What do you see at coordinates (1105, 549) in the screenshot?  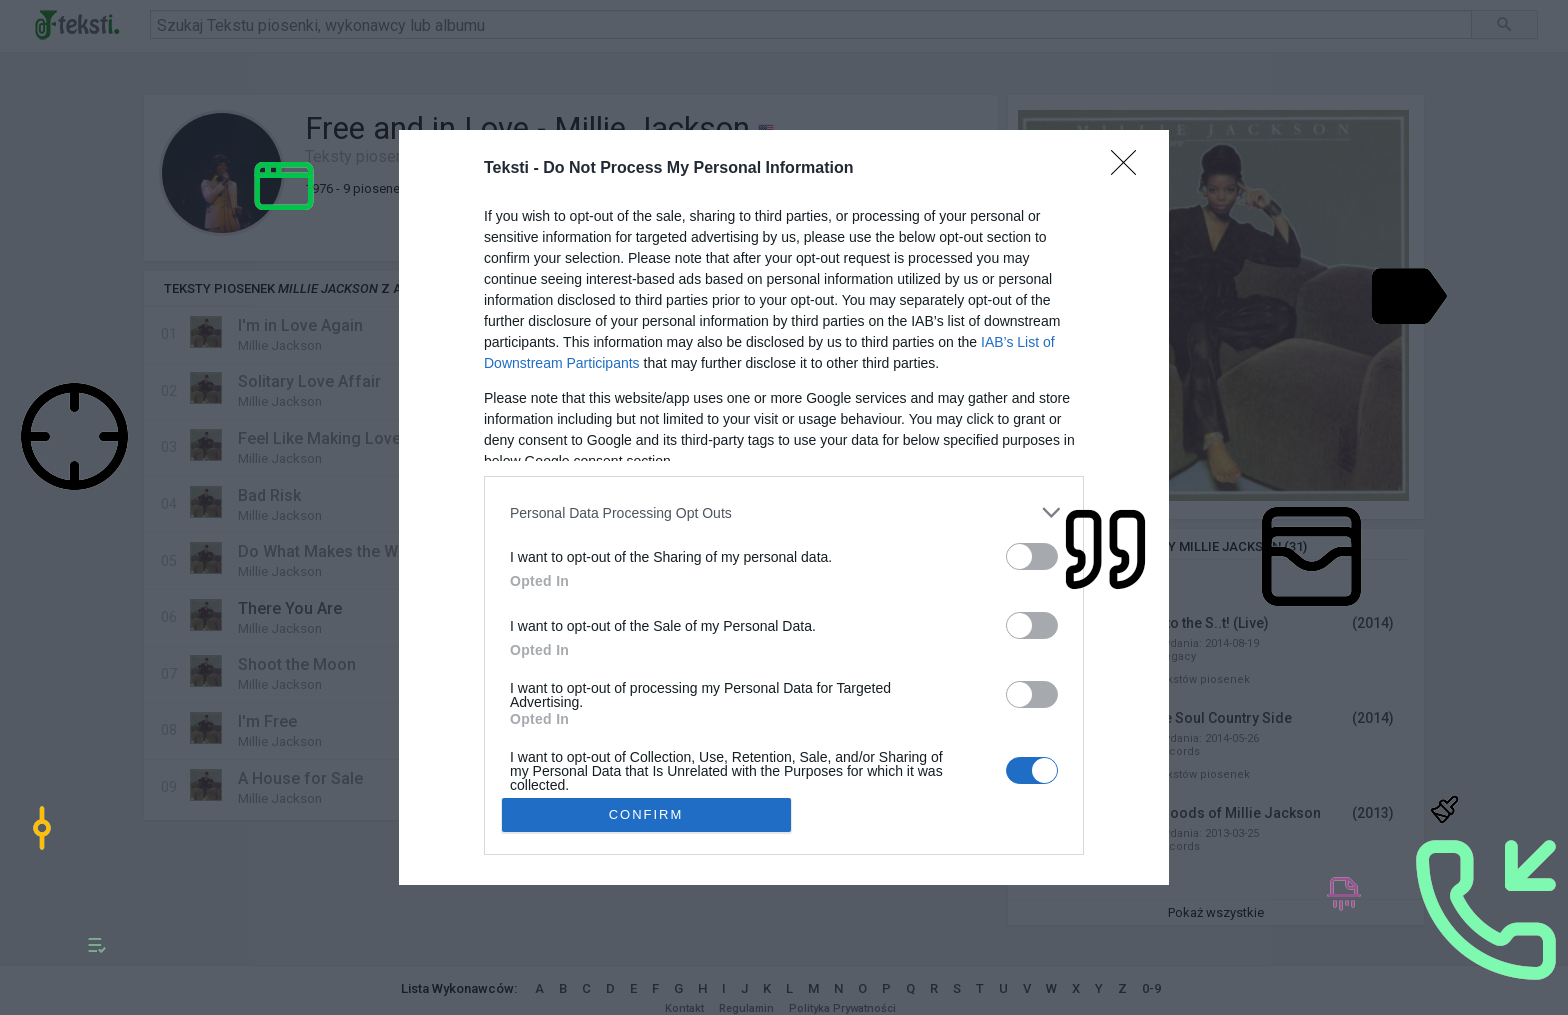 I see `insert a block quote` at bounding box center [1105, 549].